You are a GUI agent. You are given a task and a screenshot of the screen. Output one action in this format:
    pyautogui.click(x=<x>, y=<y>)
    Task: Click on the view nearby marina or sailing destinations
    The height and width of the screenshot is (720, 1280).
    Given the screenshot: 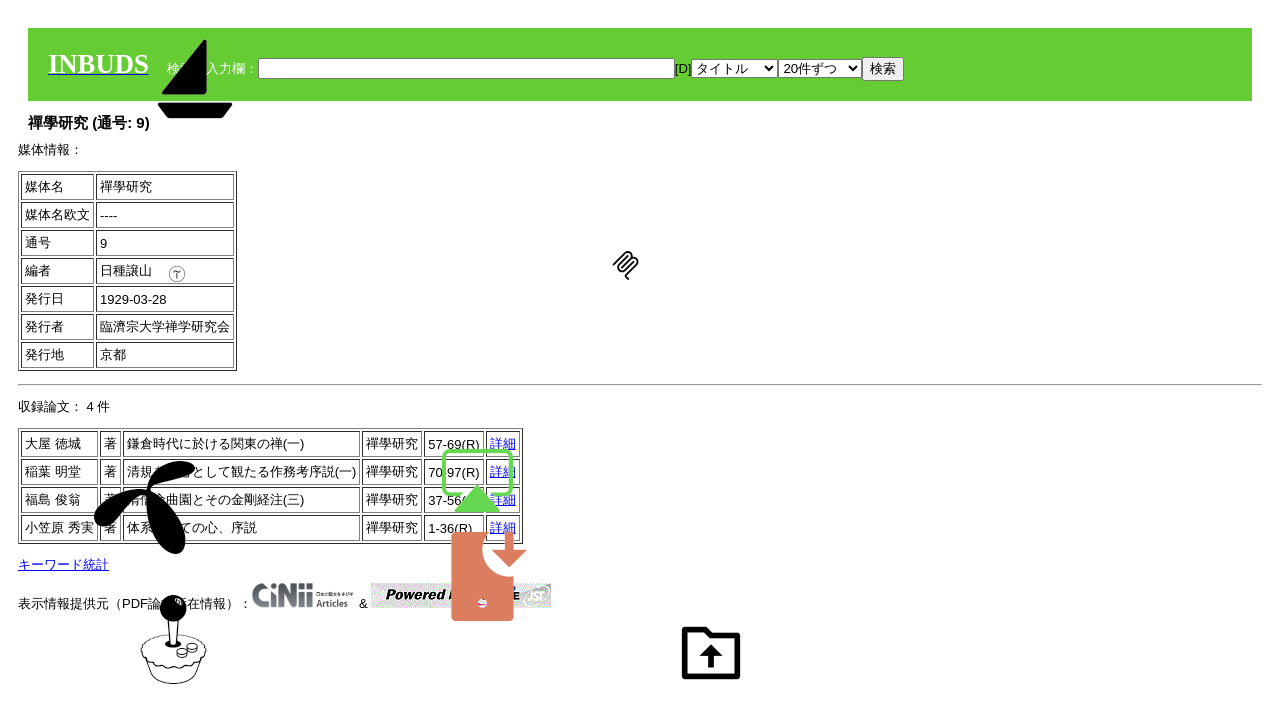 What is the action you would take?
    pyautogui.click(x=195, y=79)
    